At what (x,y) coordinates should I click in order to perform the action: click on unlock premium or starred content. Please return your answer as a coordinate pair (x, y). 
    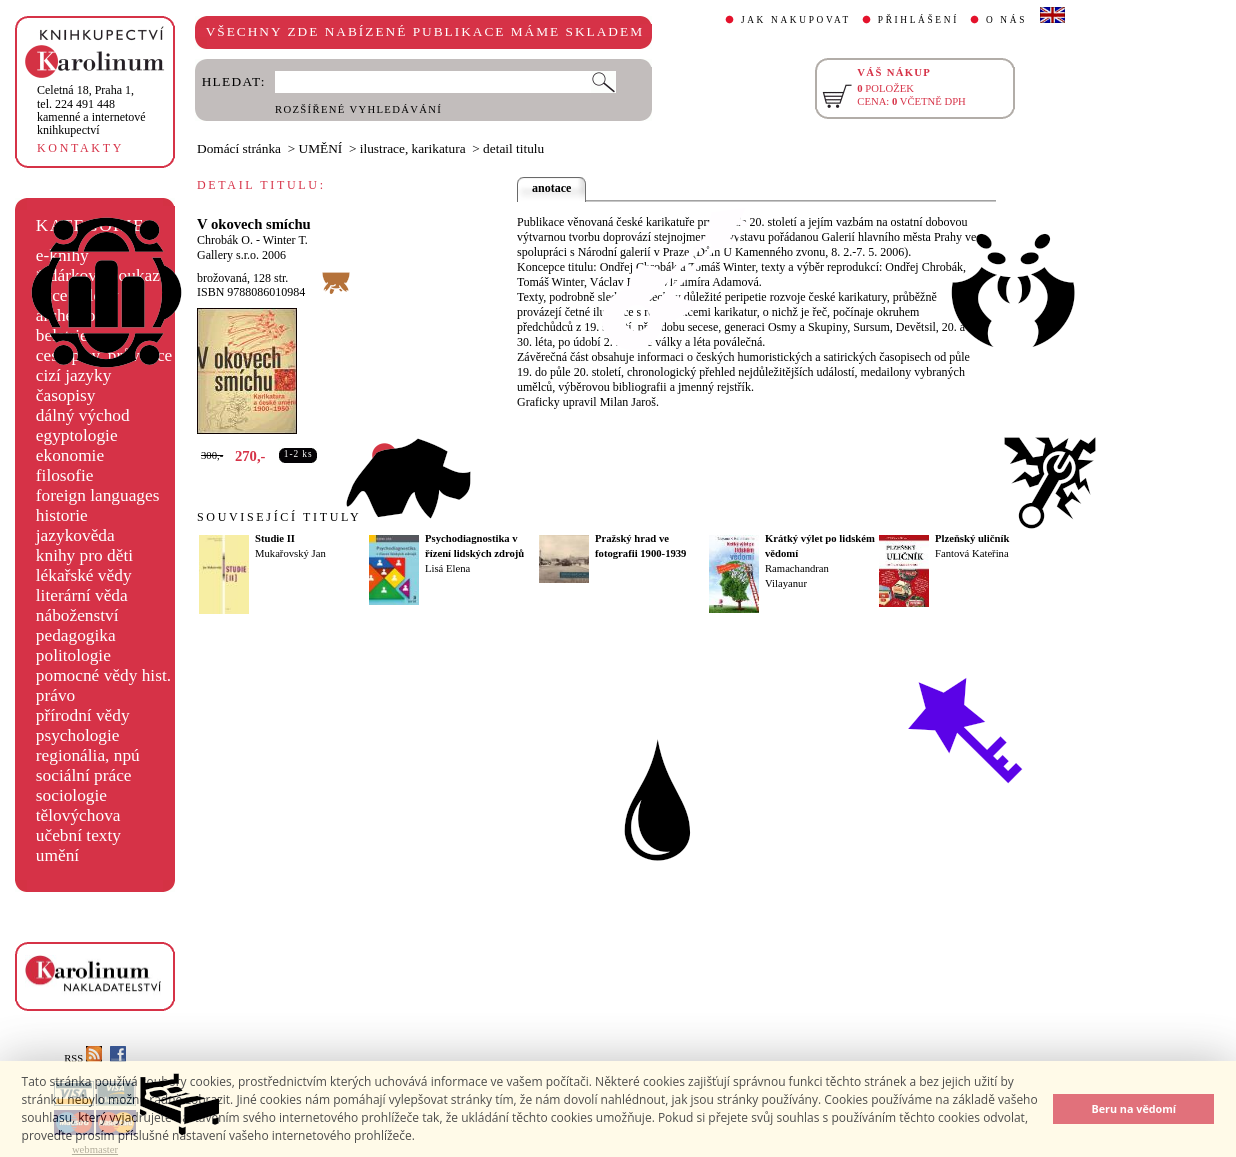
    Looking at the image, I should click on (965, 730).